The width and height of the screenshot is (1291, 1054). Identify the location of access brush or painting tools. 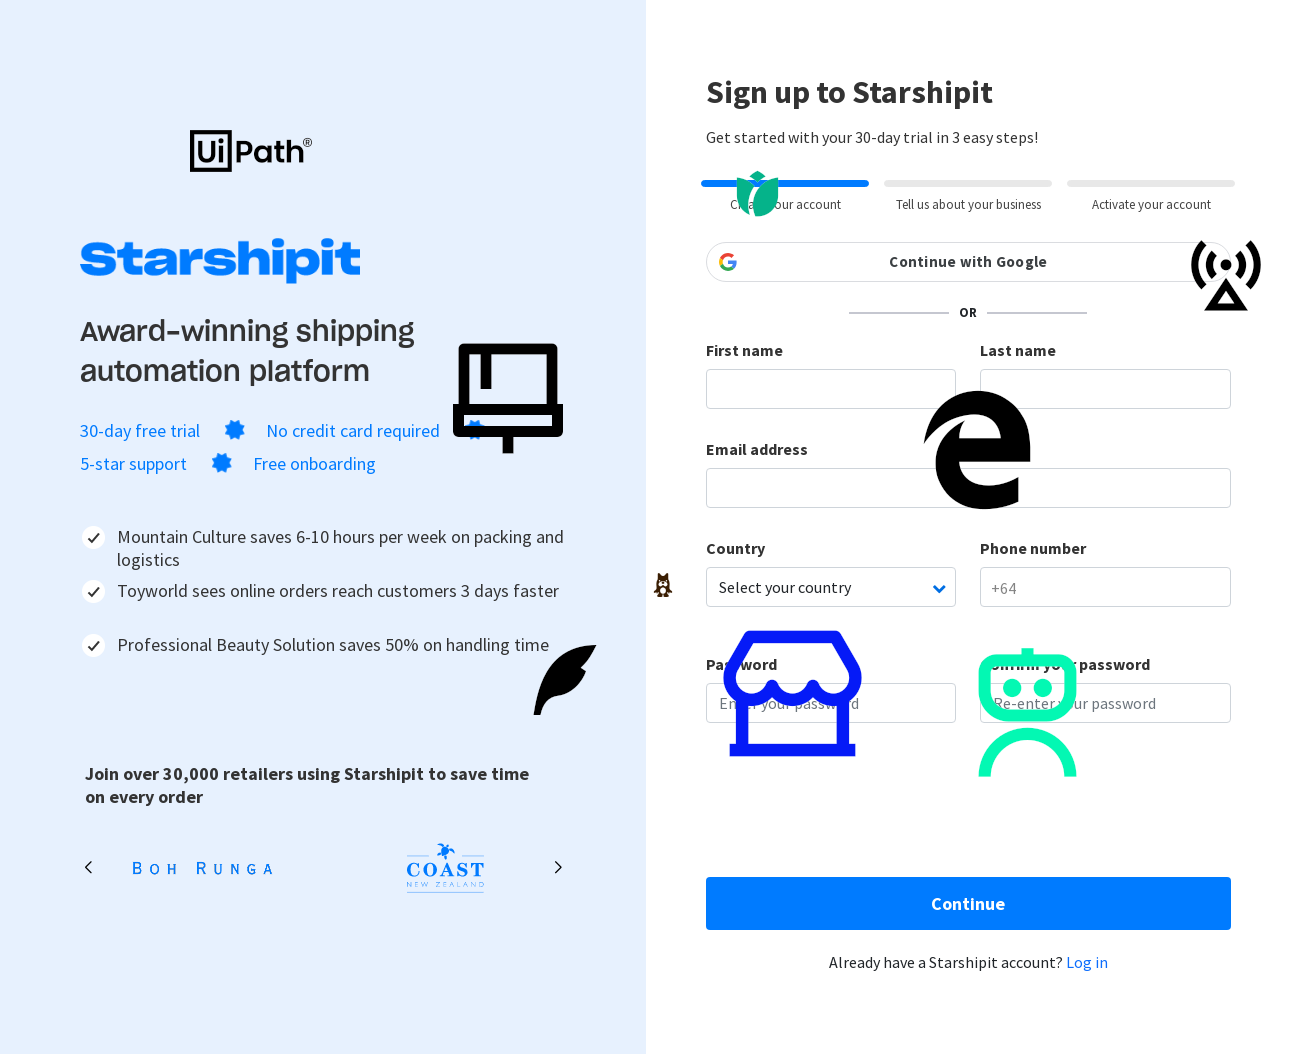
(508, 393).